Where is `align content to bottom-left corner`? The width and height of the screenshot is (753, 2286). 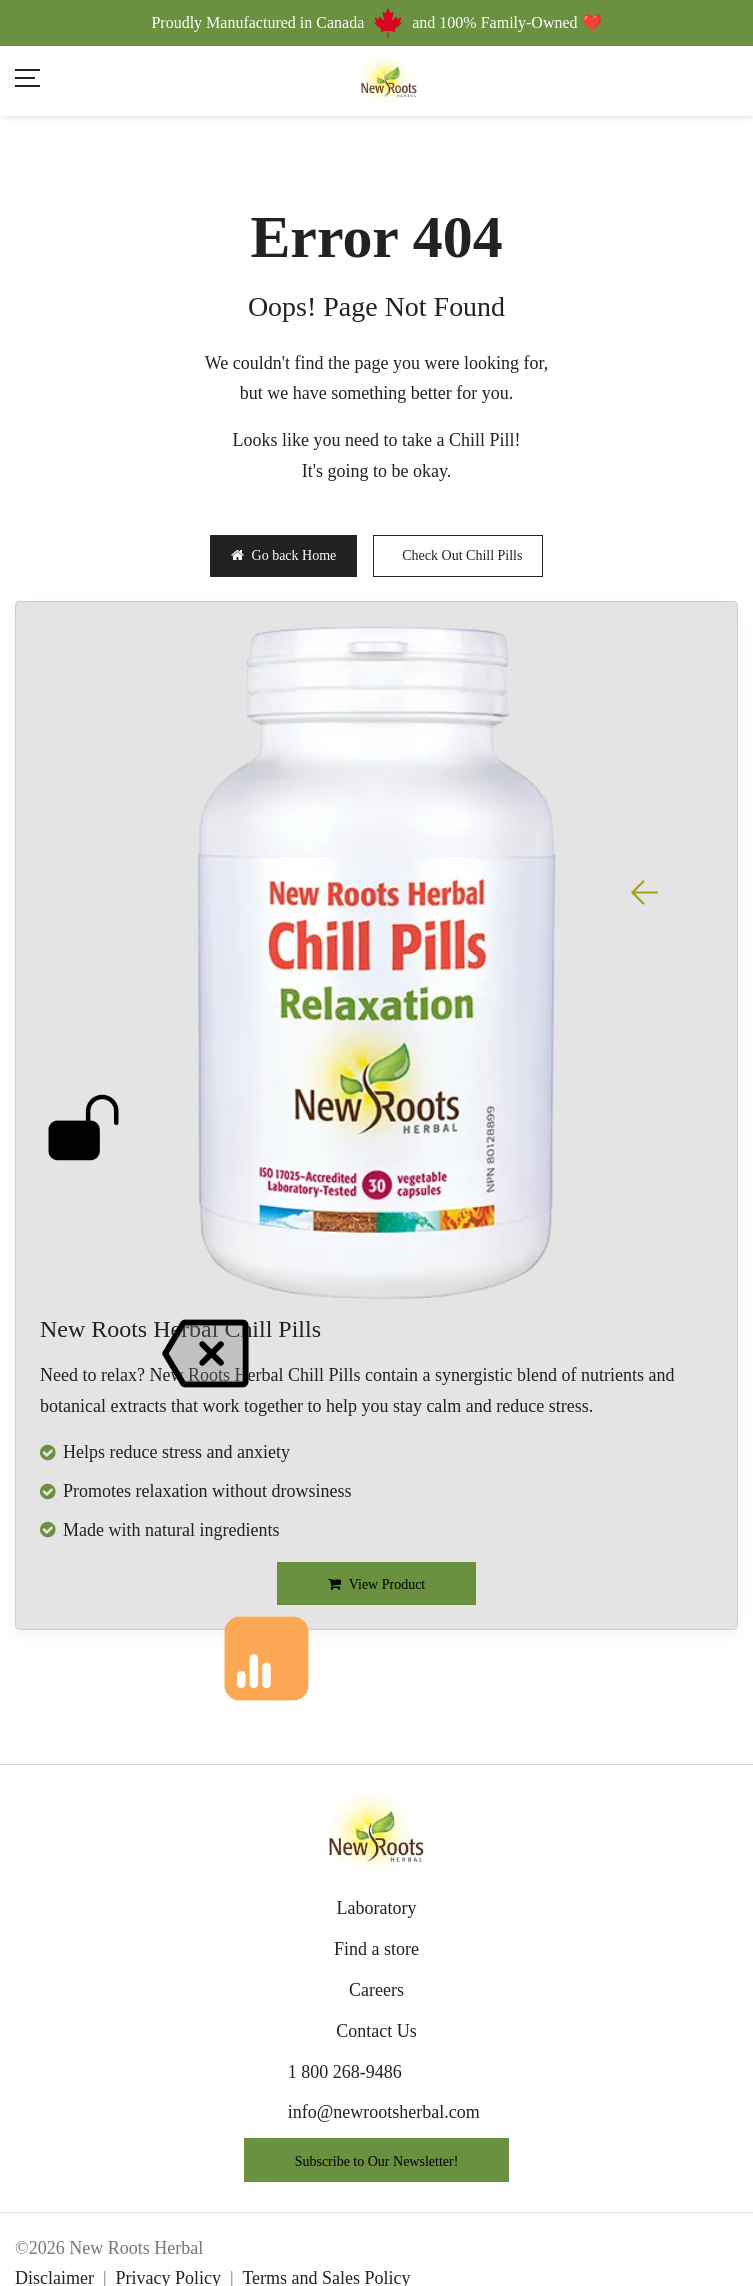 align content to bottom-left corner is located at coordinates (266, 1658).